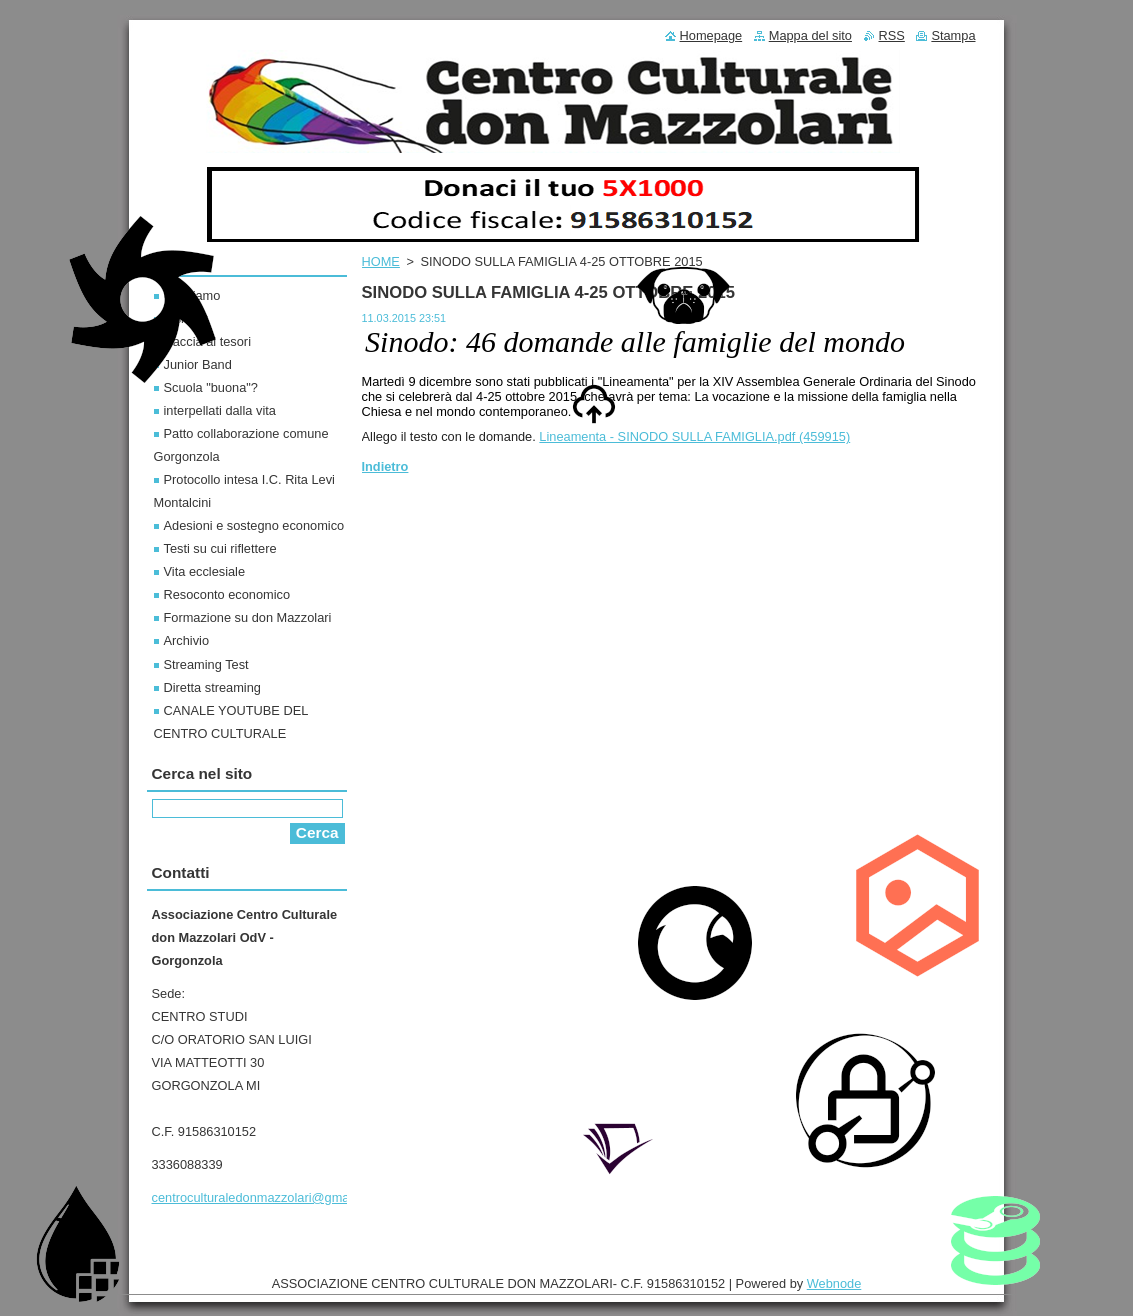 This screenshot has width=1133, height=1316. What do you see at coordinates (683, 295) in the screenshot?
I see `pug template engine logo` at bounding box center [683, 295].